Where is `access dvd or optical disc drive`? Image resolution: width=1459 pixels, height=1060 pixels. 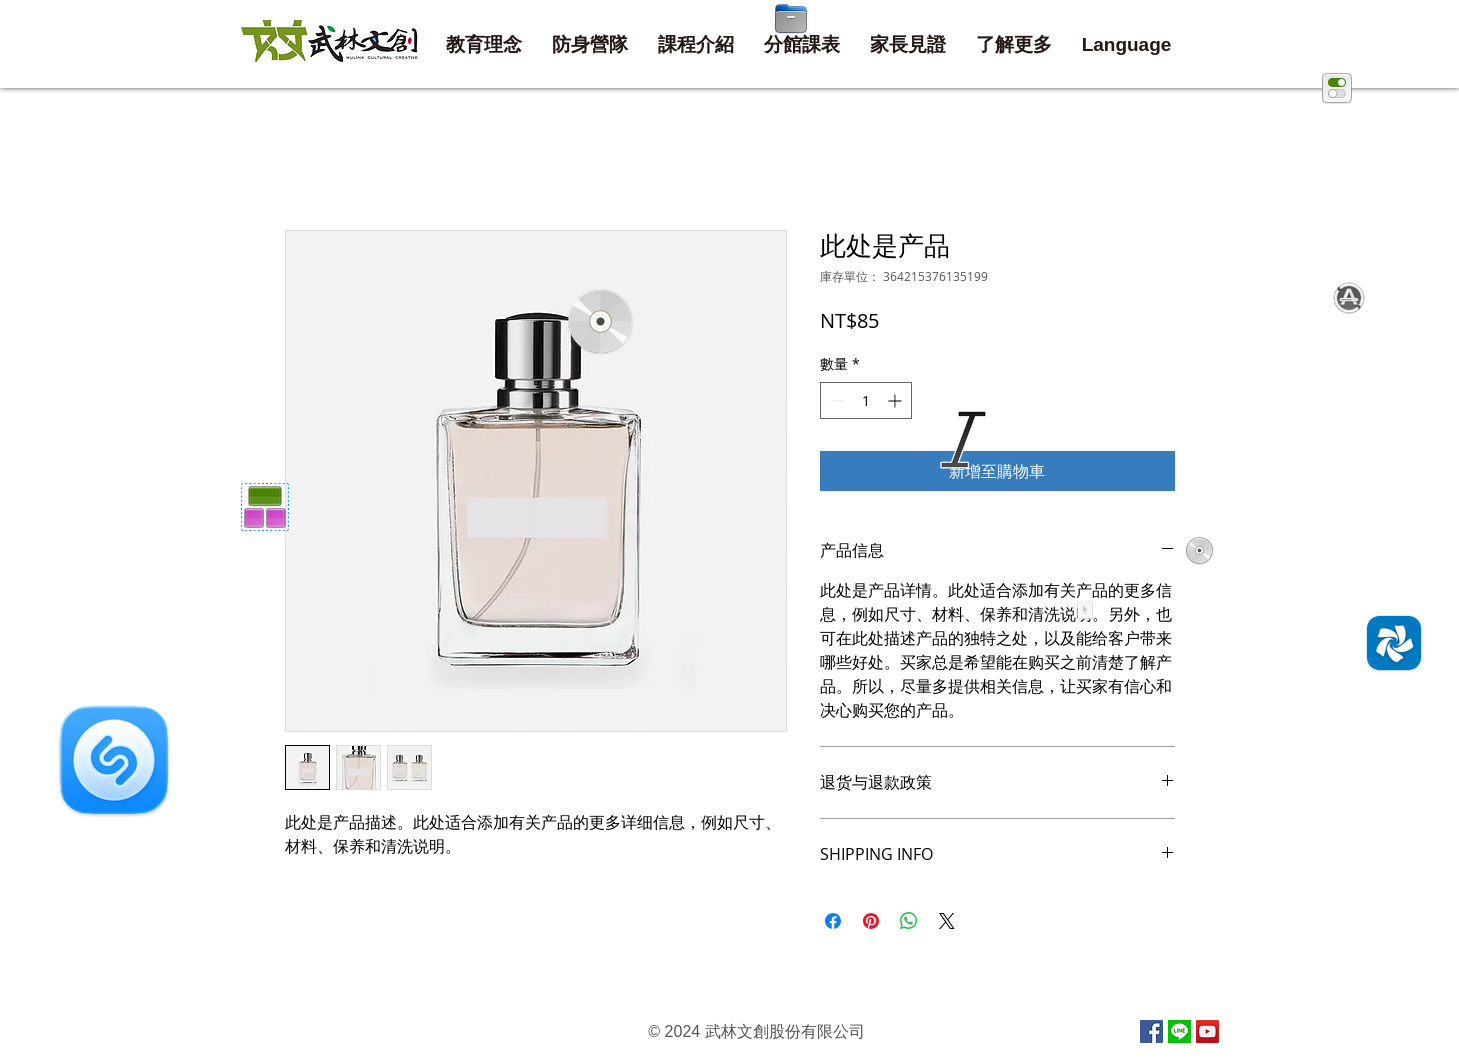 access dvd or optical disc drive is located at coordinates (600, 321).